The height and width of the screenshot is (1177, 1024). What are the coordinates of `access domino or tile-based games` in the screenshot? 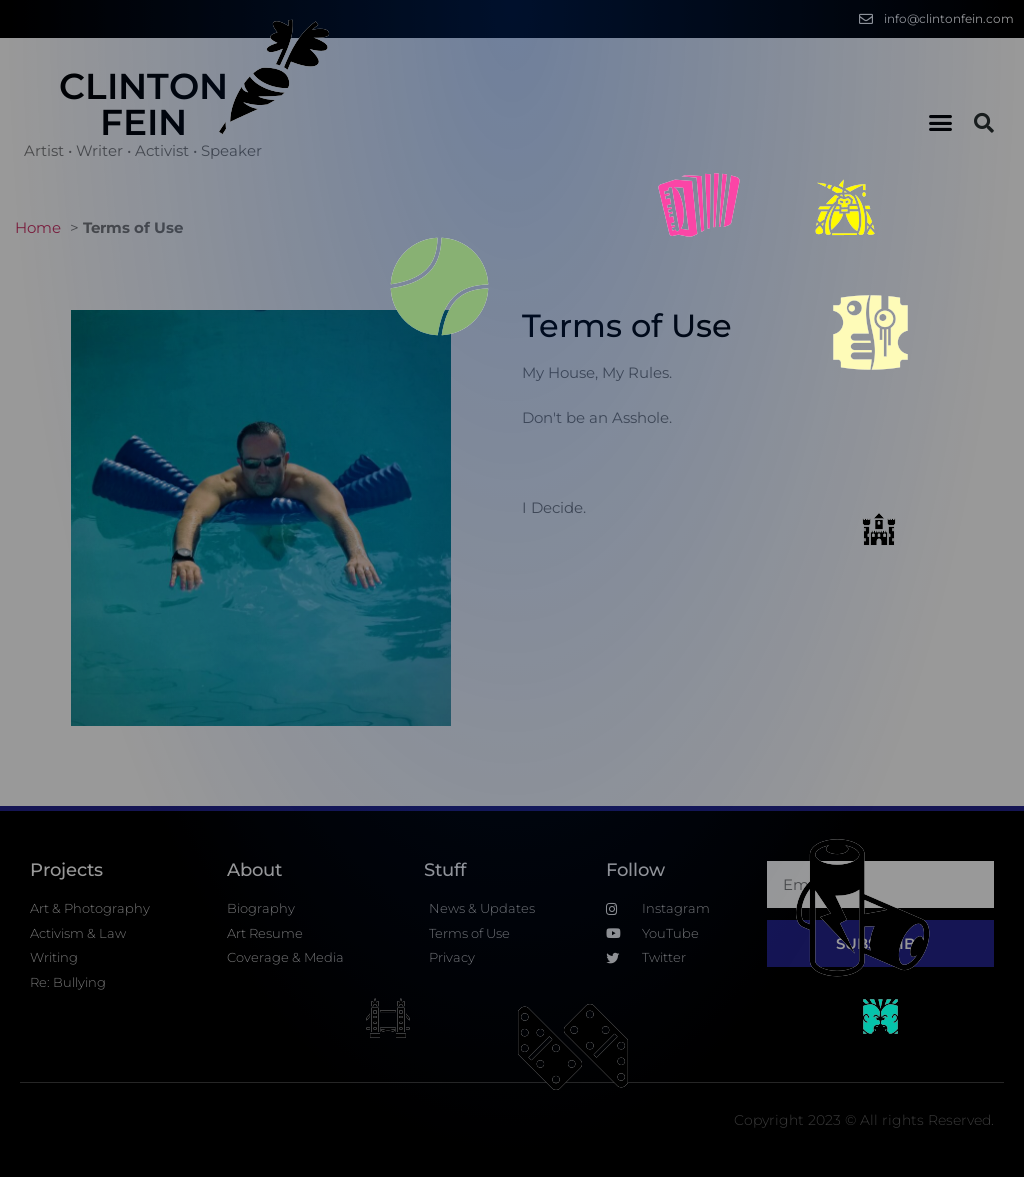 It's located at (573, 1047).